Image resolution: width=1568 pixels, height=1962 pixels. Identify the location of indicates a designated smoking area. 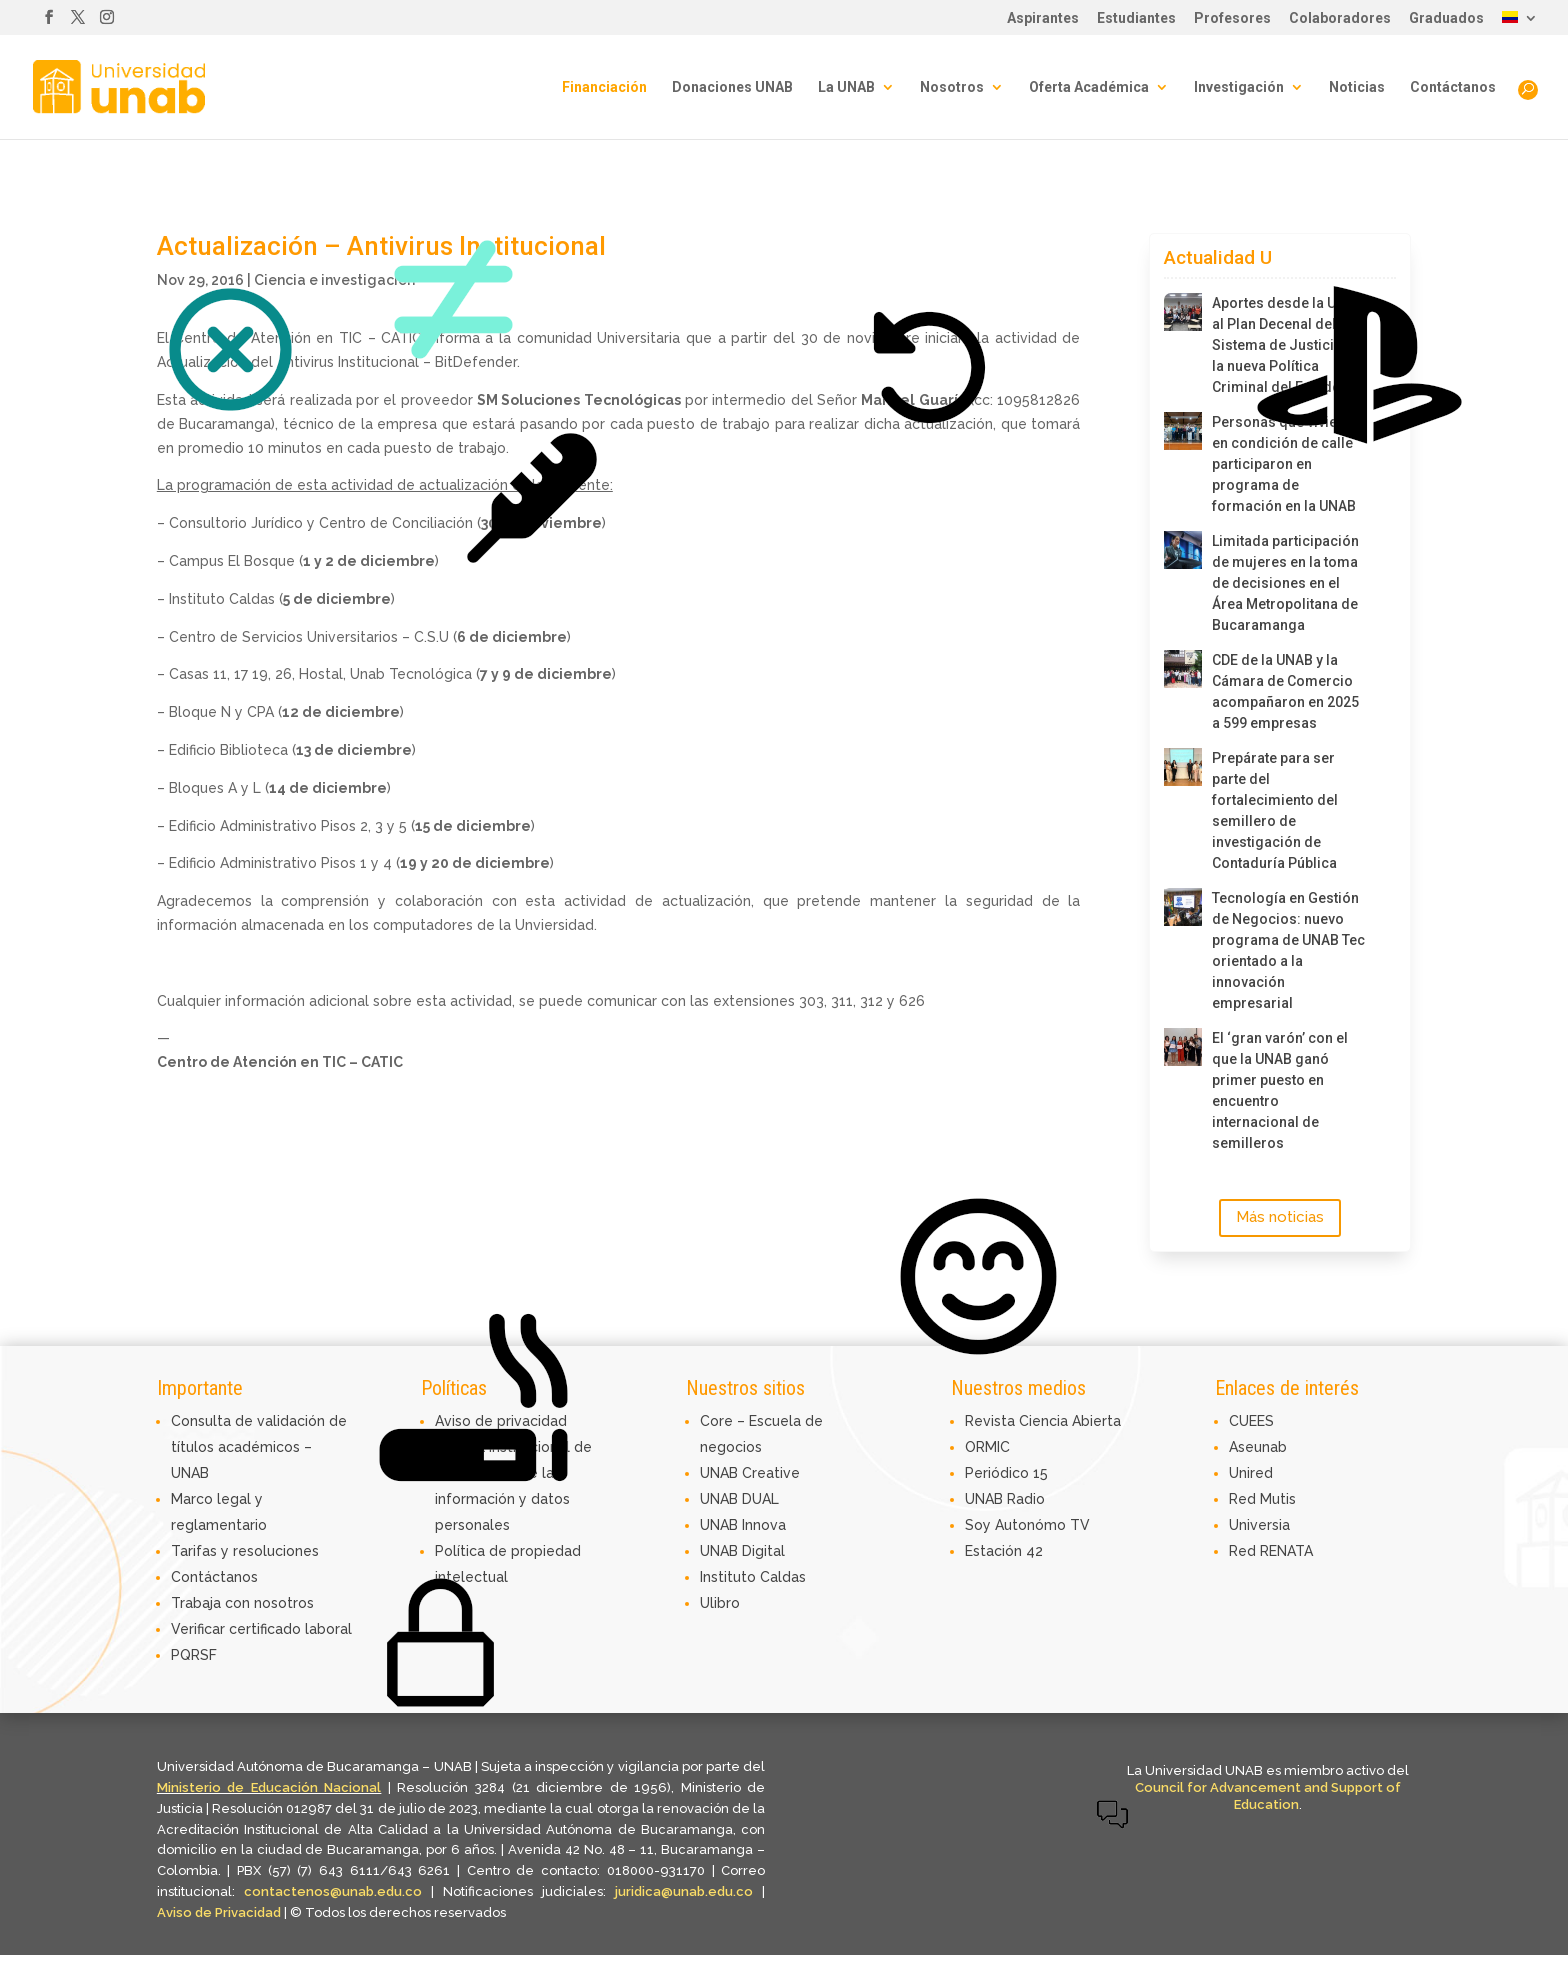
(473, 1397).